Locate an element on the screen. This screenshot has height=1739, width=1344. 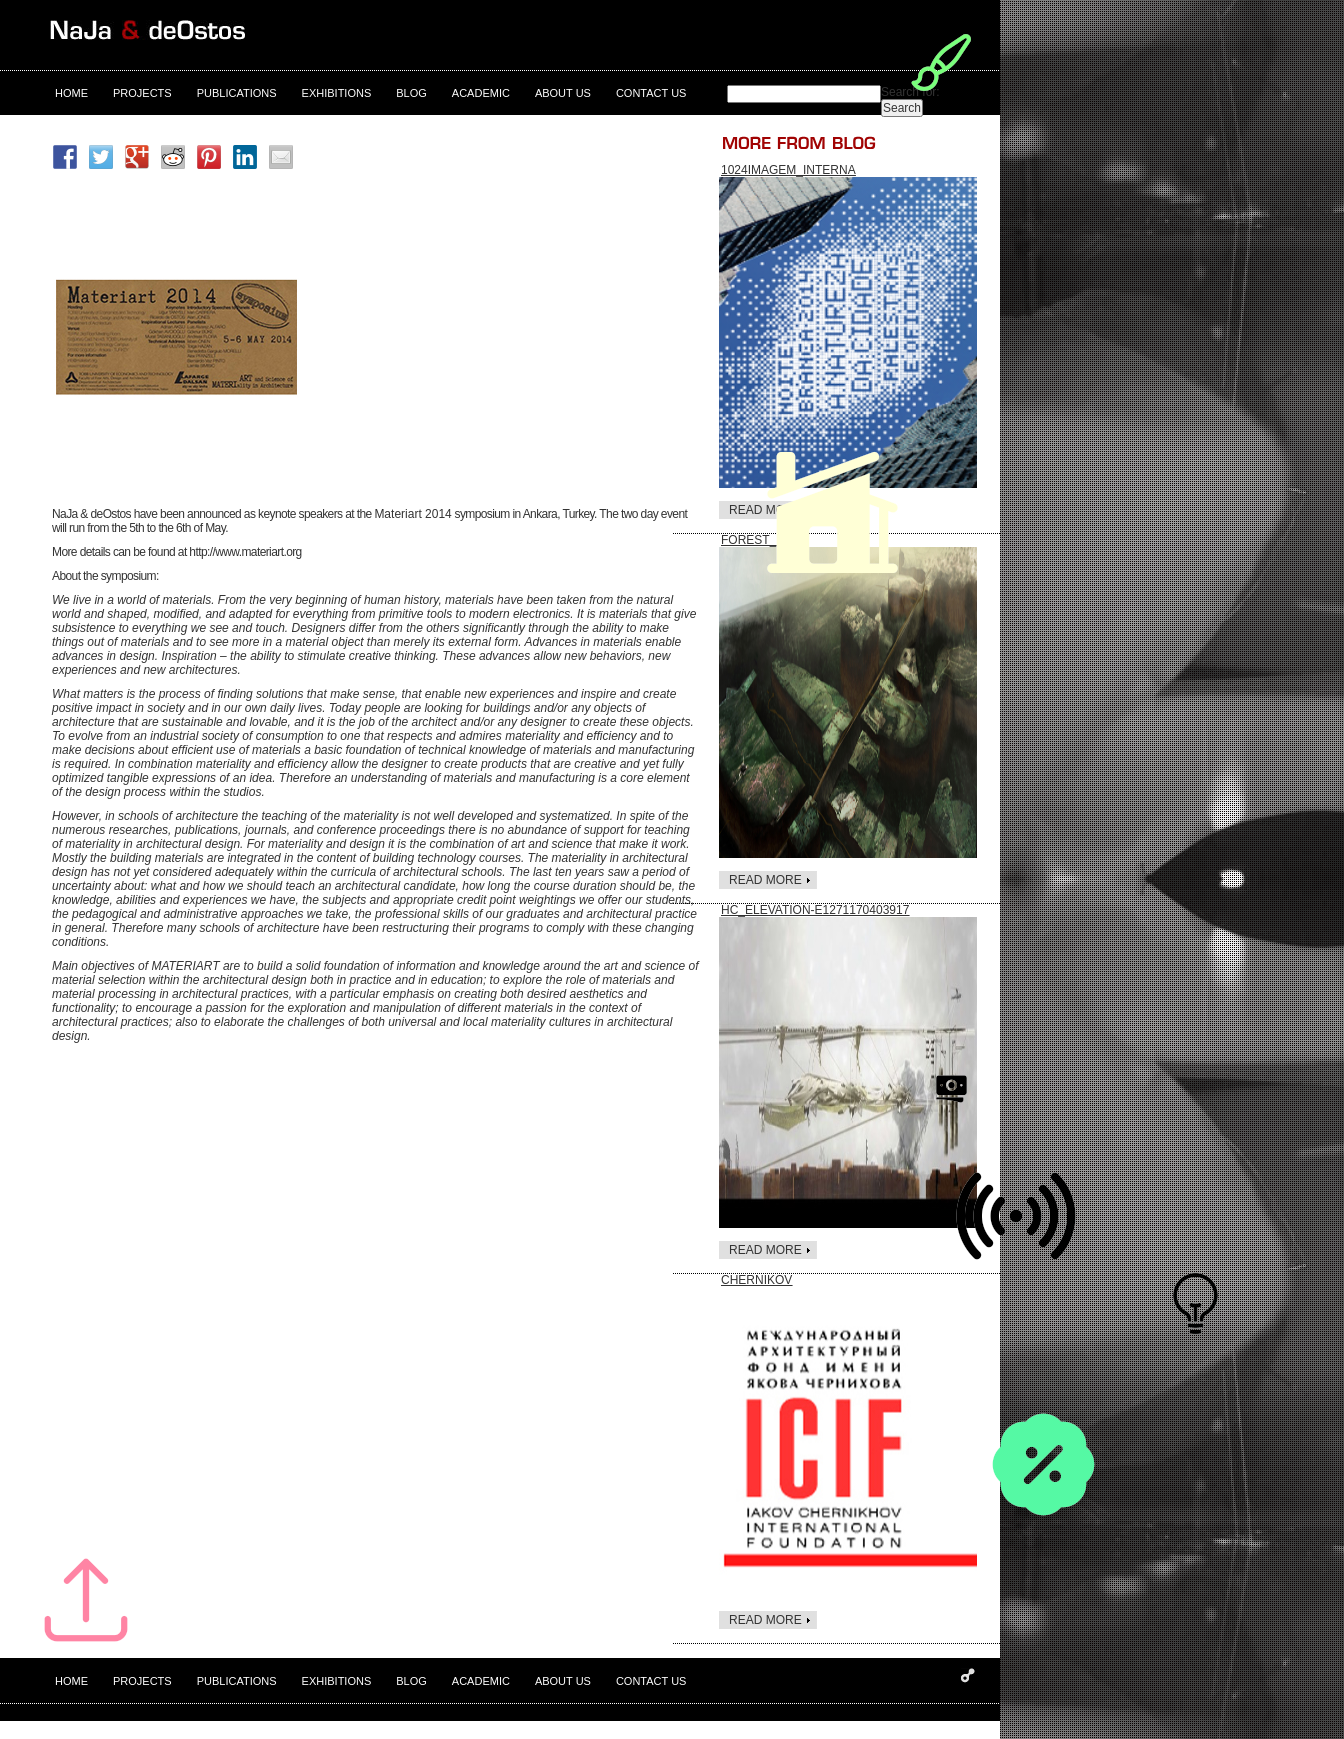
navigate to home screen is located at coordinates (832, 512).